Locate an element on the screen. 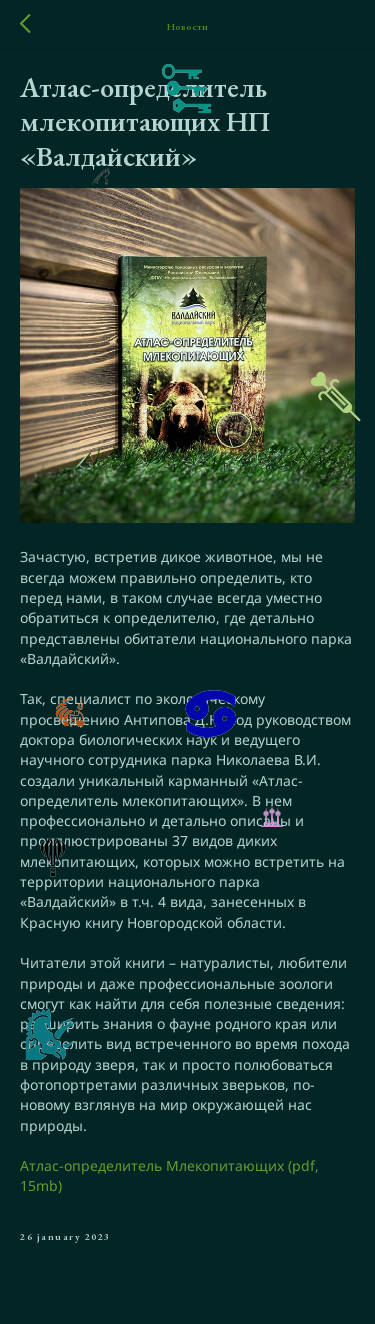  inject love or affection in a game is located at coordinates (336, 397).